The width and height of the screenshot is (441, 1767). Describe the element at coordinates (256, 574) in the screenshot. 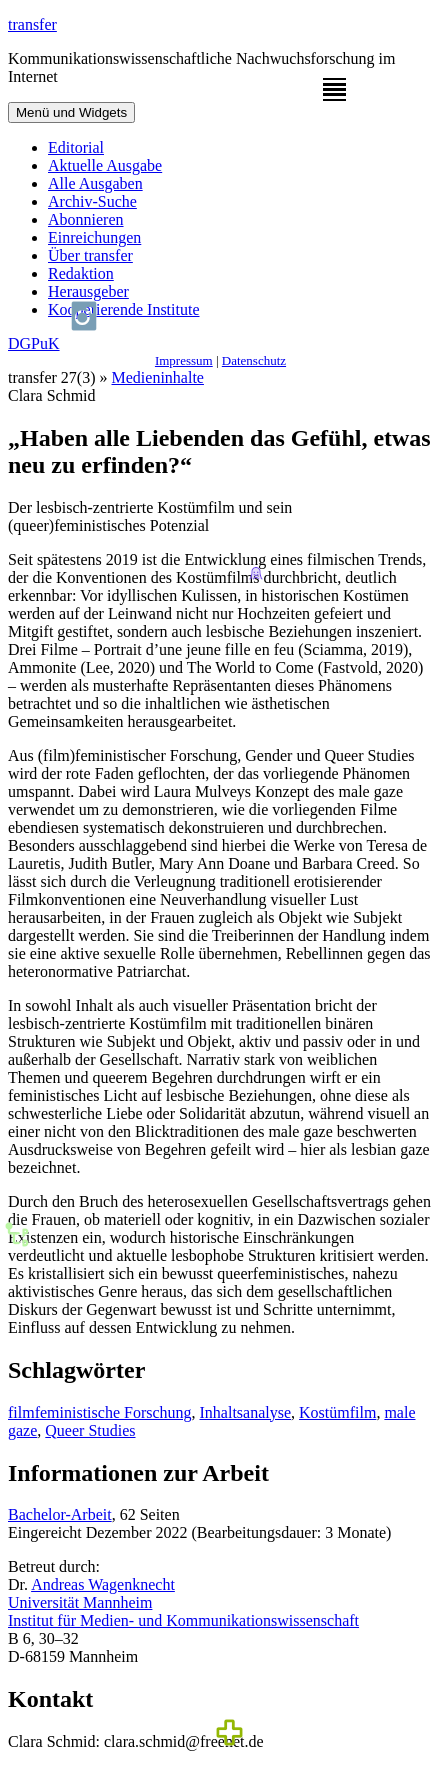

I see `linux operating system logo` at that location.